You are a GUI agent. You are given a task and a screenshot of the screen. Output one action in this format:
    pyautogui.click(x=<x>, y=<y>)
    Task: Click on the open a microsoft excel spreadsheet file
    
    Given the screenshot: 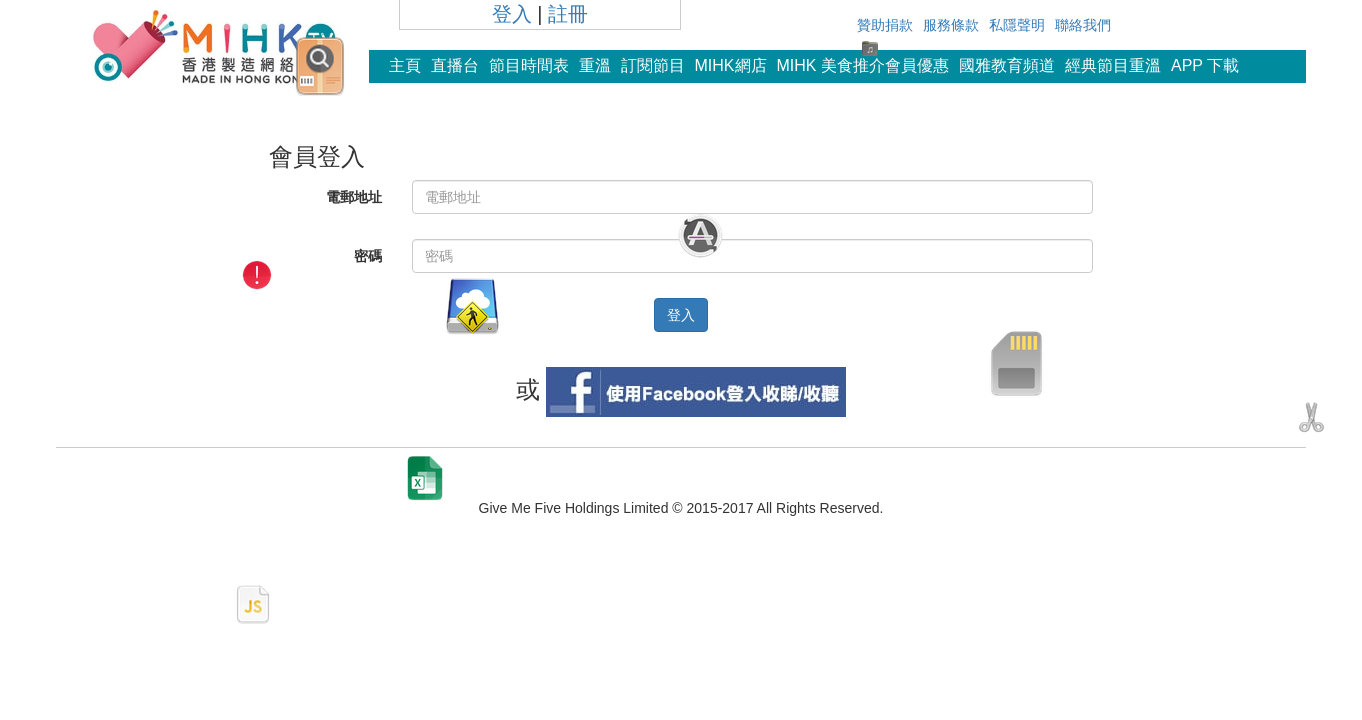 What is the action you would take?
    pyautogui.click(x=425, y=478)
    